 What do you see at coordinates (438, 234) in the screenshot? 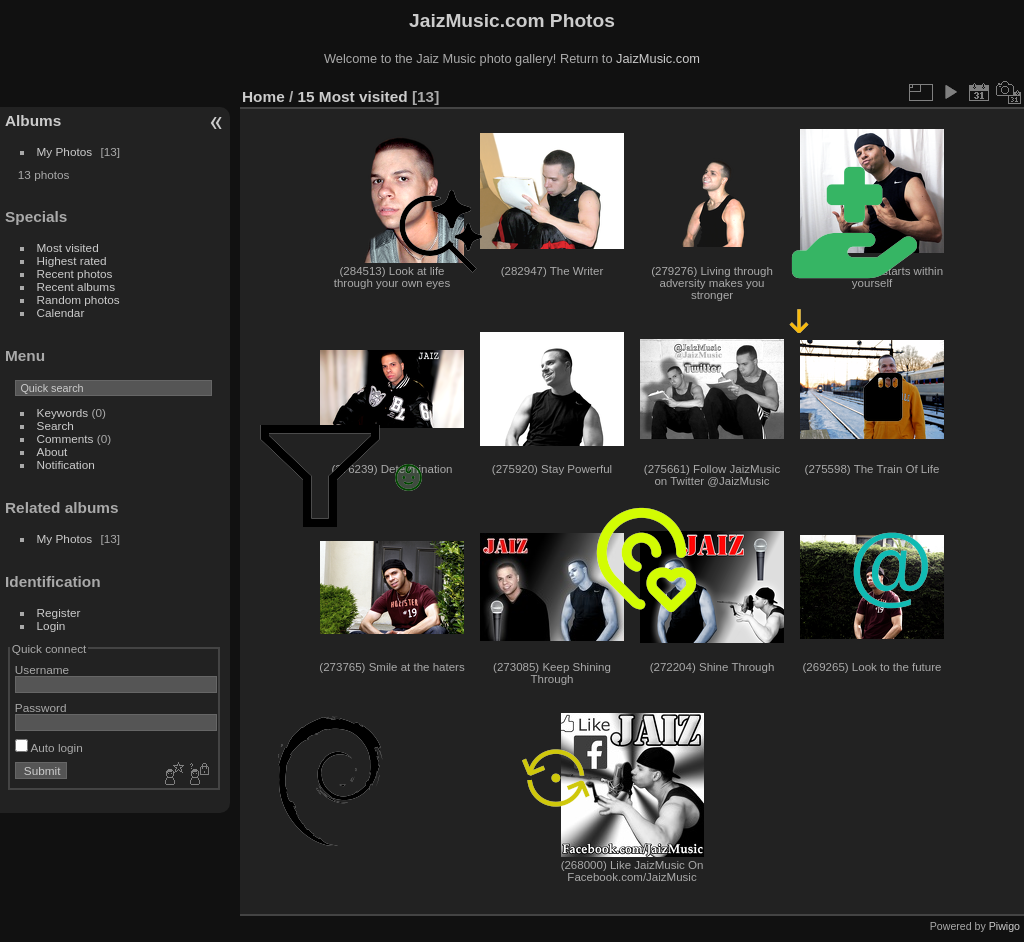
I see `search with AI-powered suggestions` at bounding box center [438, 234].